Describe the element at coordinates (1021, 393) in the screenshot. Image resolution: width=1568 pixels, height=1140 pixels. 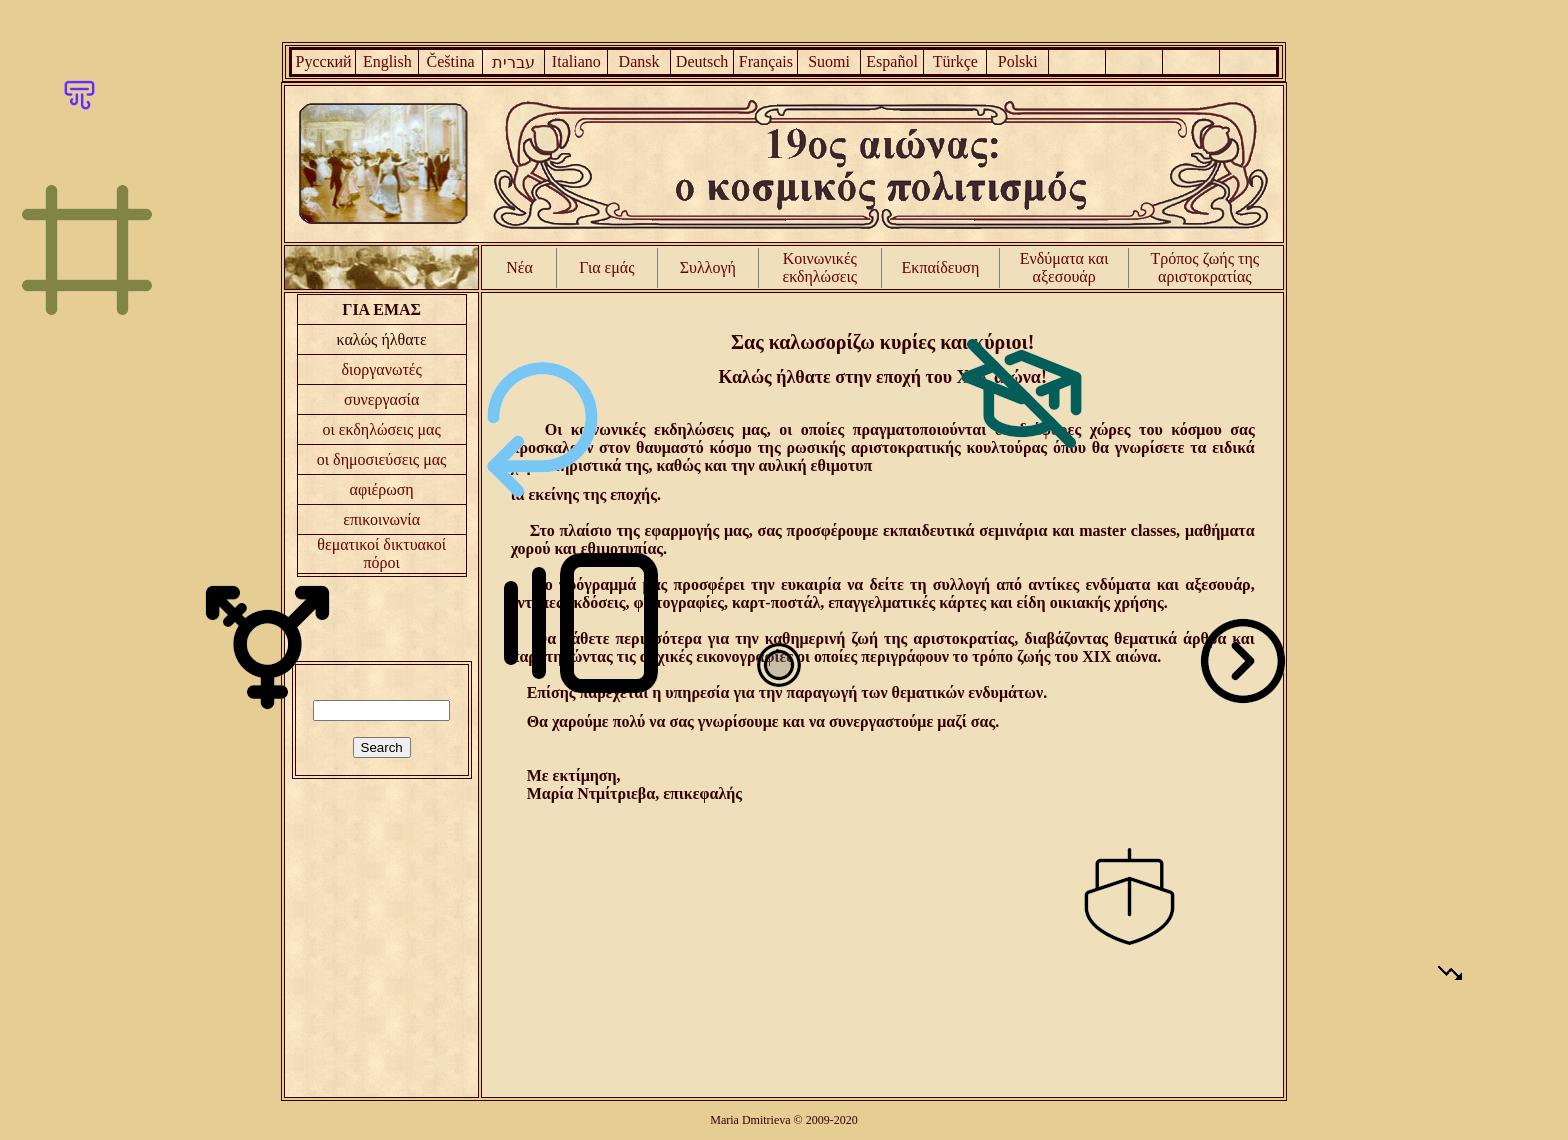
I see `school or education unavailable` at that location.